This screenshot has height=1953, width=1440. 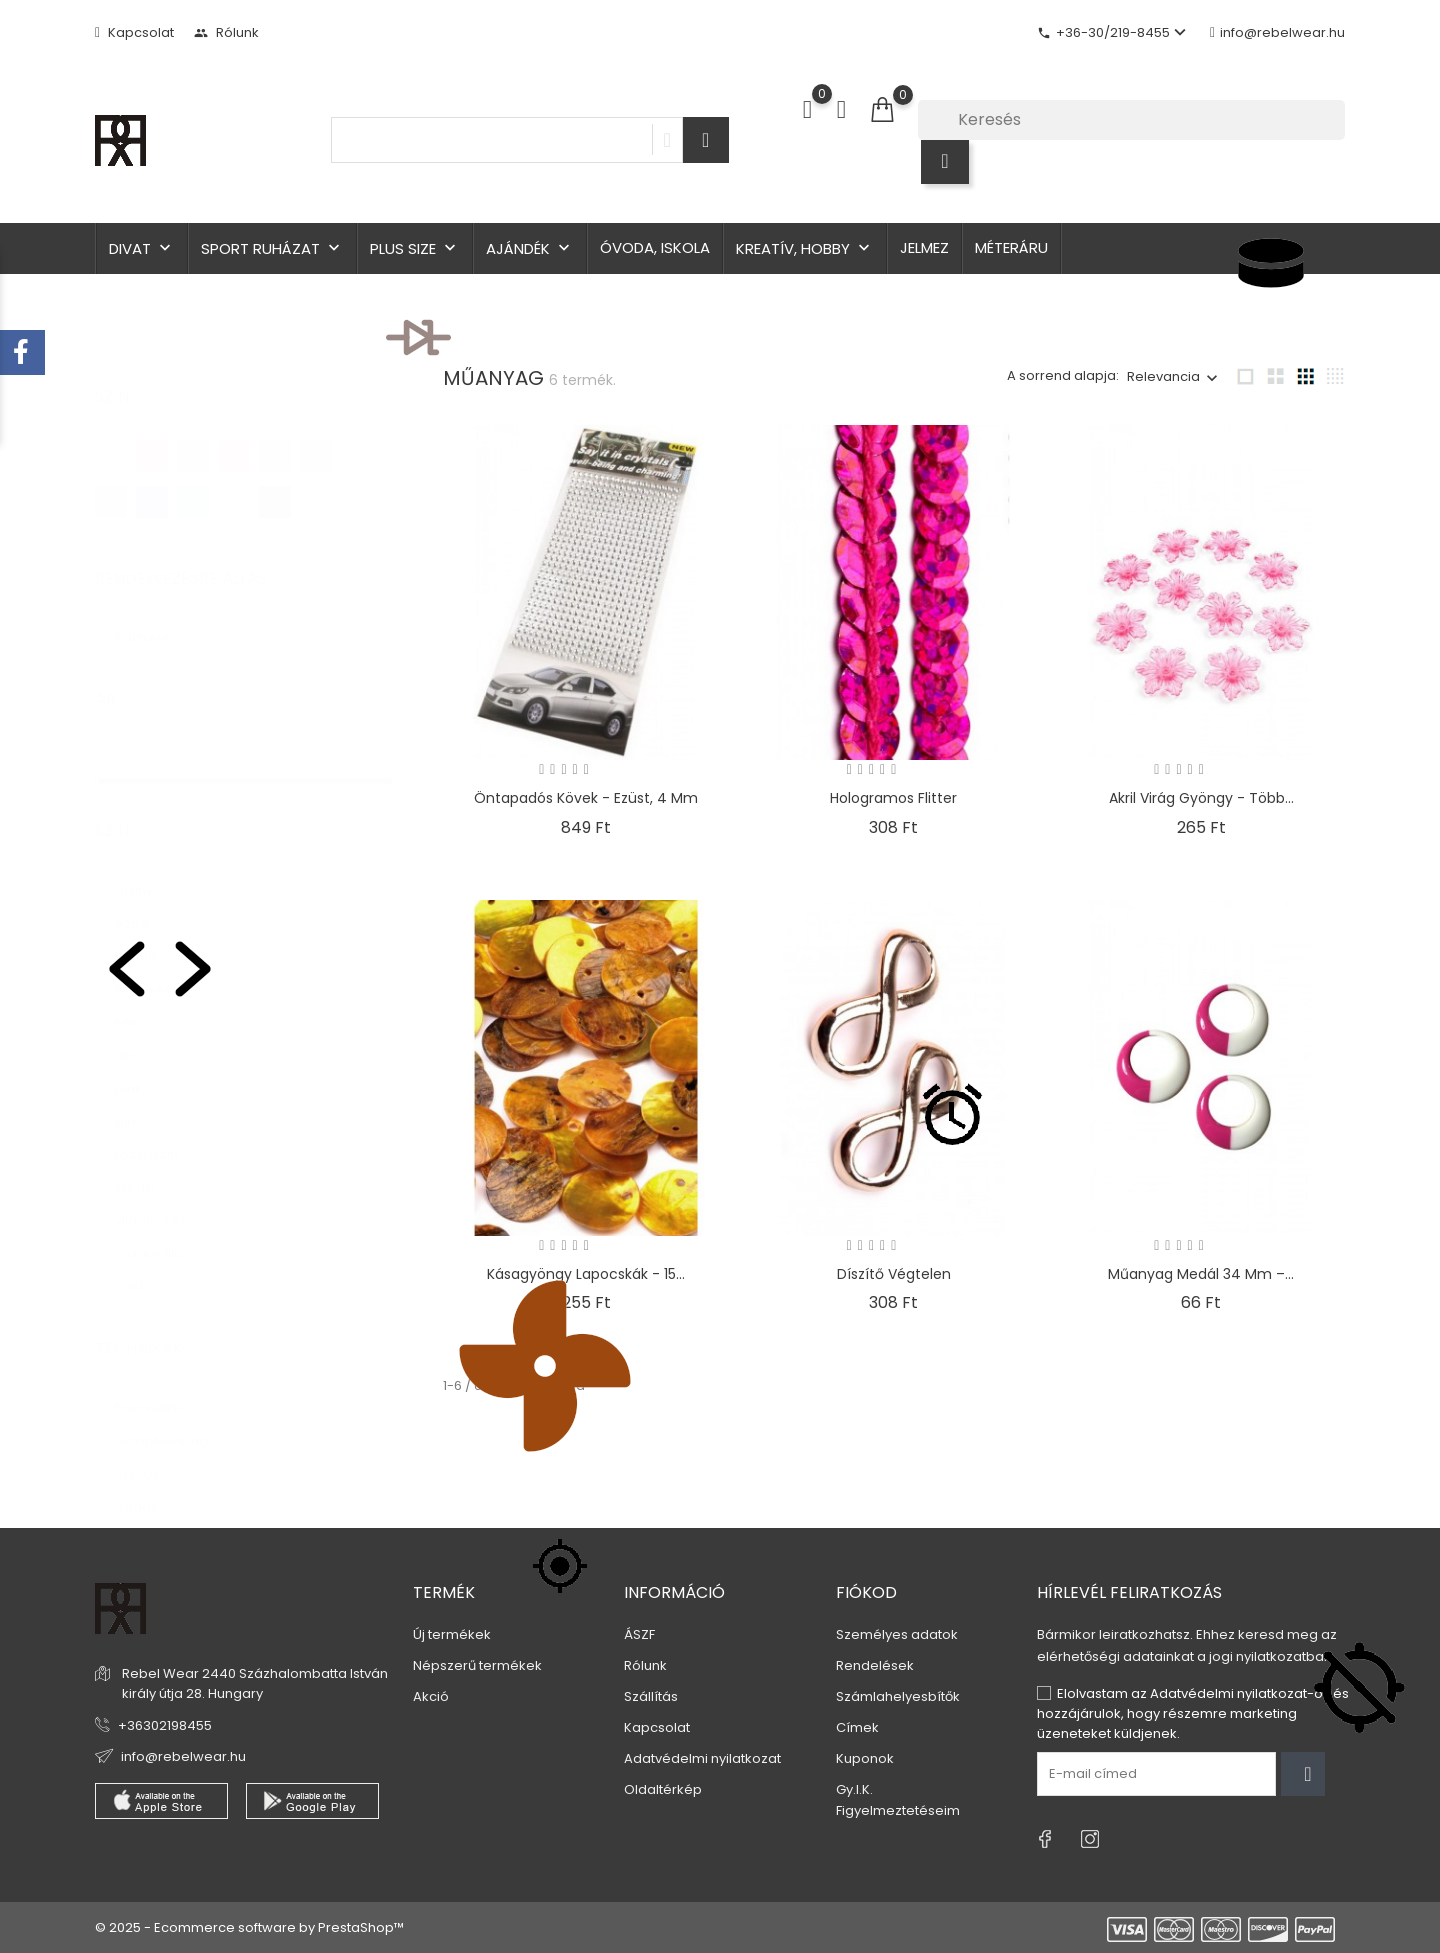 I want to click on indicates GPS location is locked and active, so click(x=560, y=1566).